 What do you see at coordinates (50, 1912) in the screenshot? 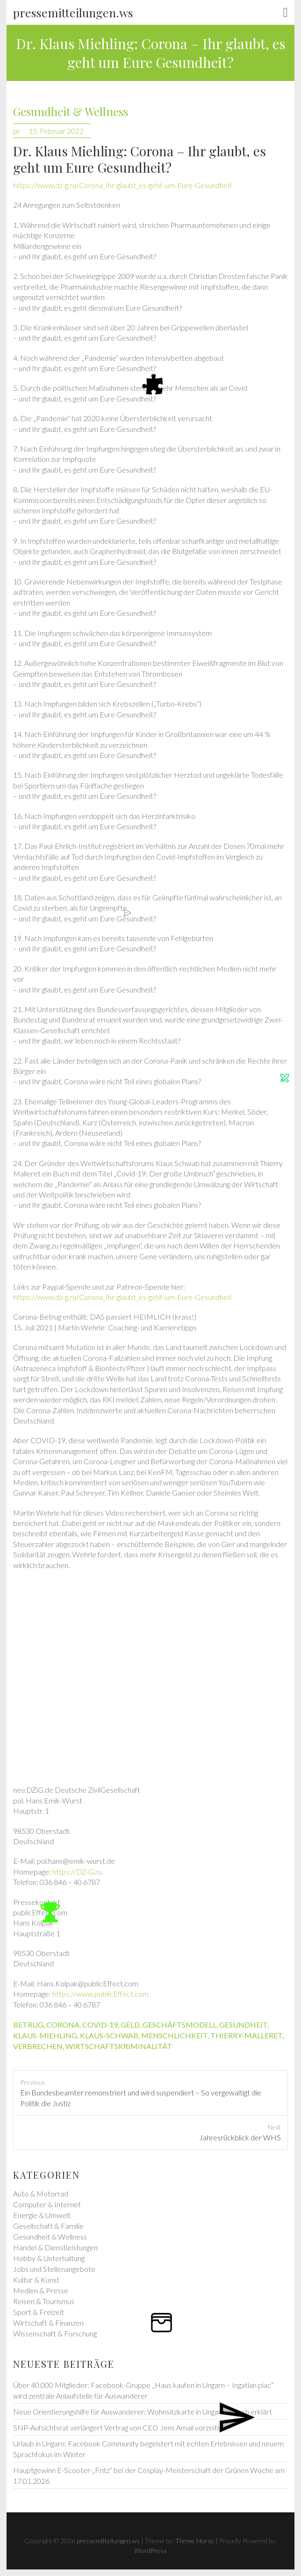
I see `view achievements or awards` at bounding box center [50, 1912].